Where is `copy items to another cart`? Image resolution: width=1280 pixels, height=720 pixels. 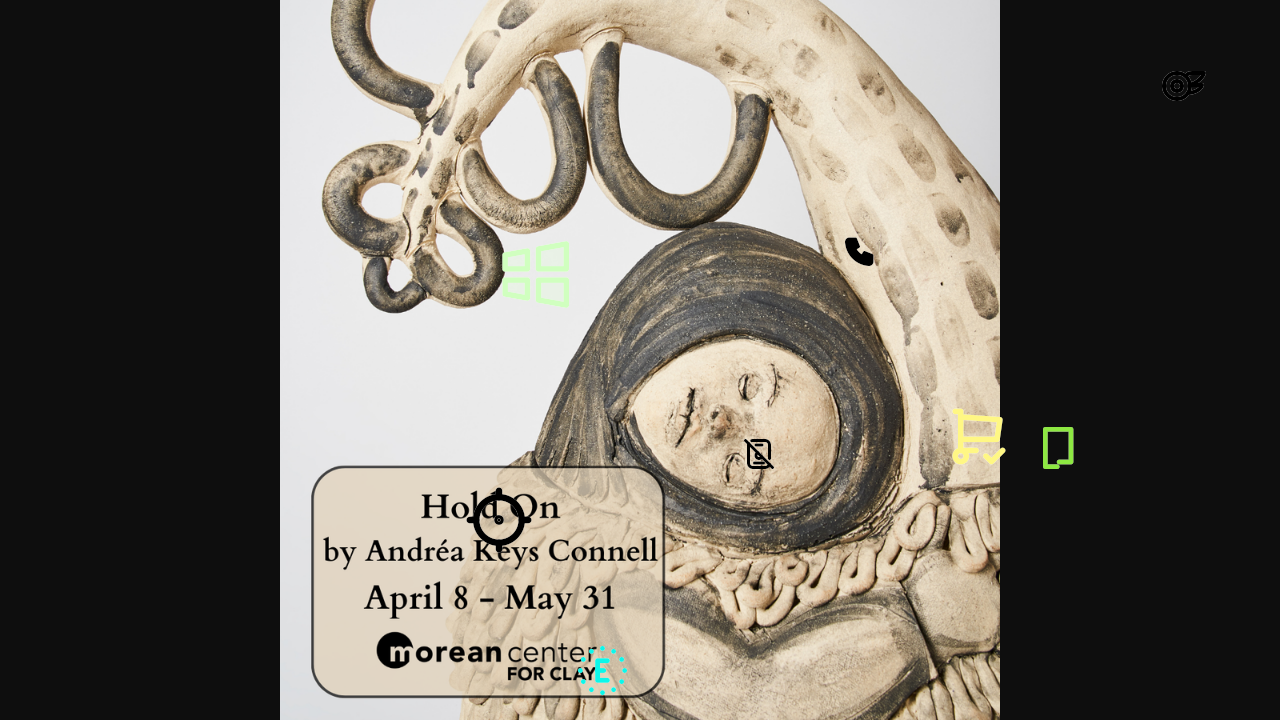
copy items to another cart is located at coordinates (977, 436).